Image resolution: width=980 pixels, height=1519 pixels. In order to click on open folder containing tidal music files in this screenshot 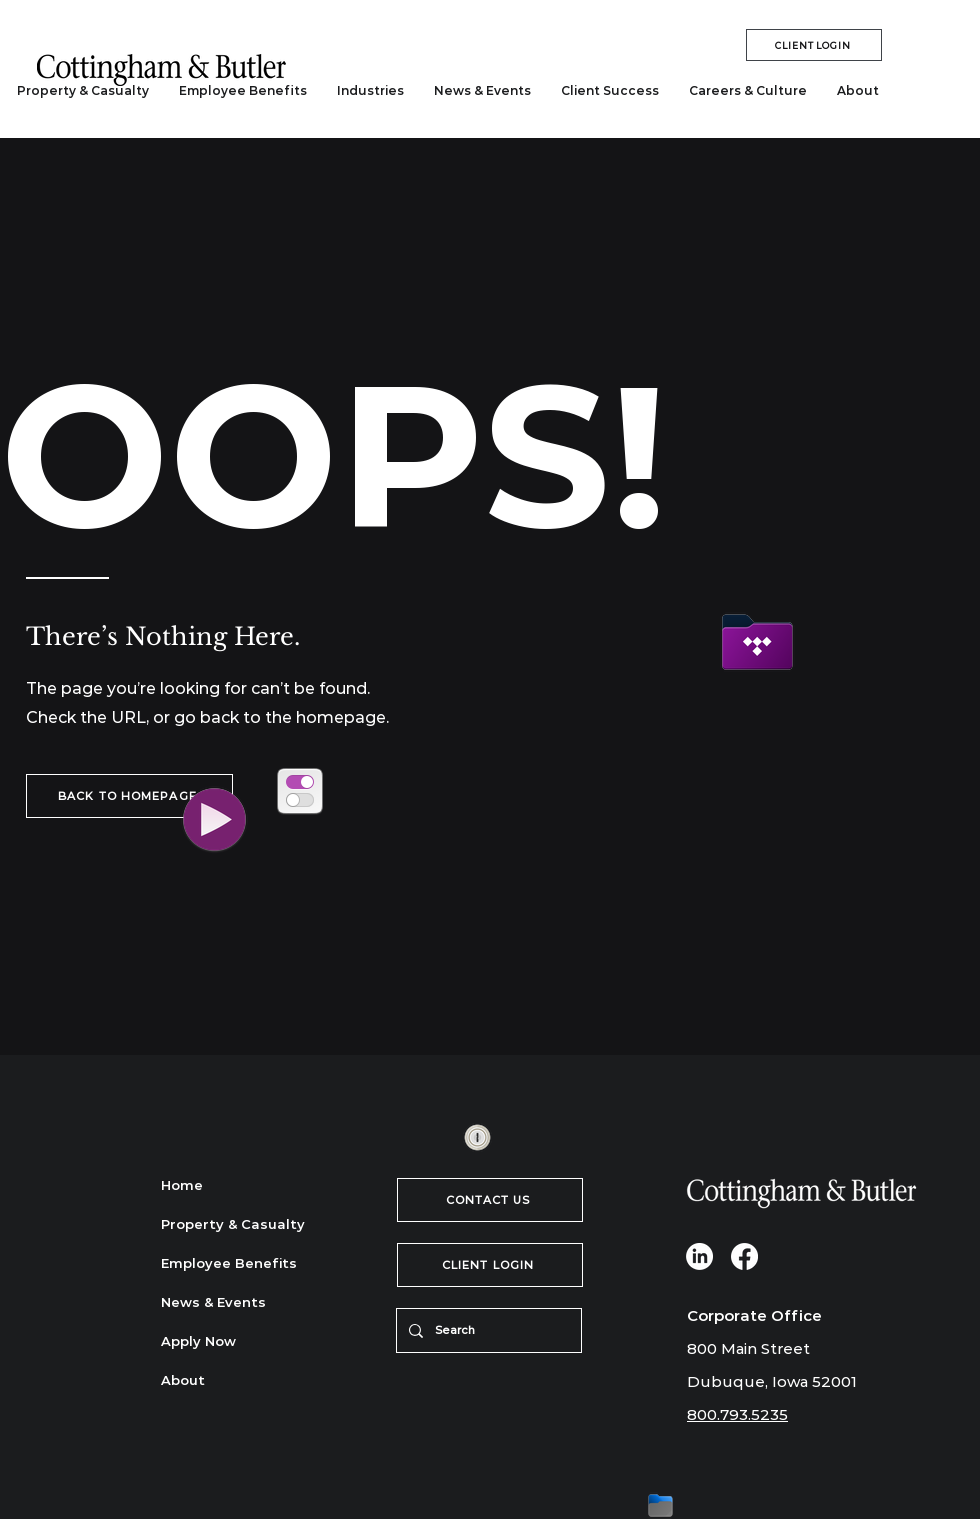, I will do `click(757, 644)`.